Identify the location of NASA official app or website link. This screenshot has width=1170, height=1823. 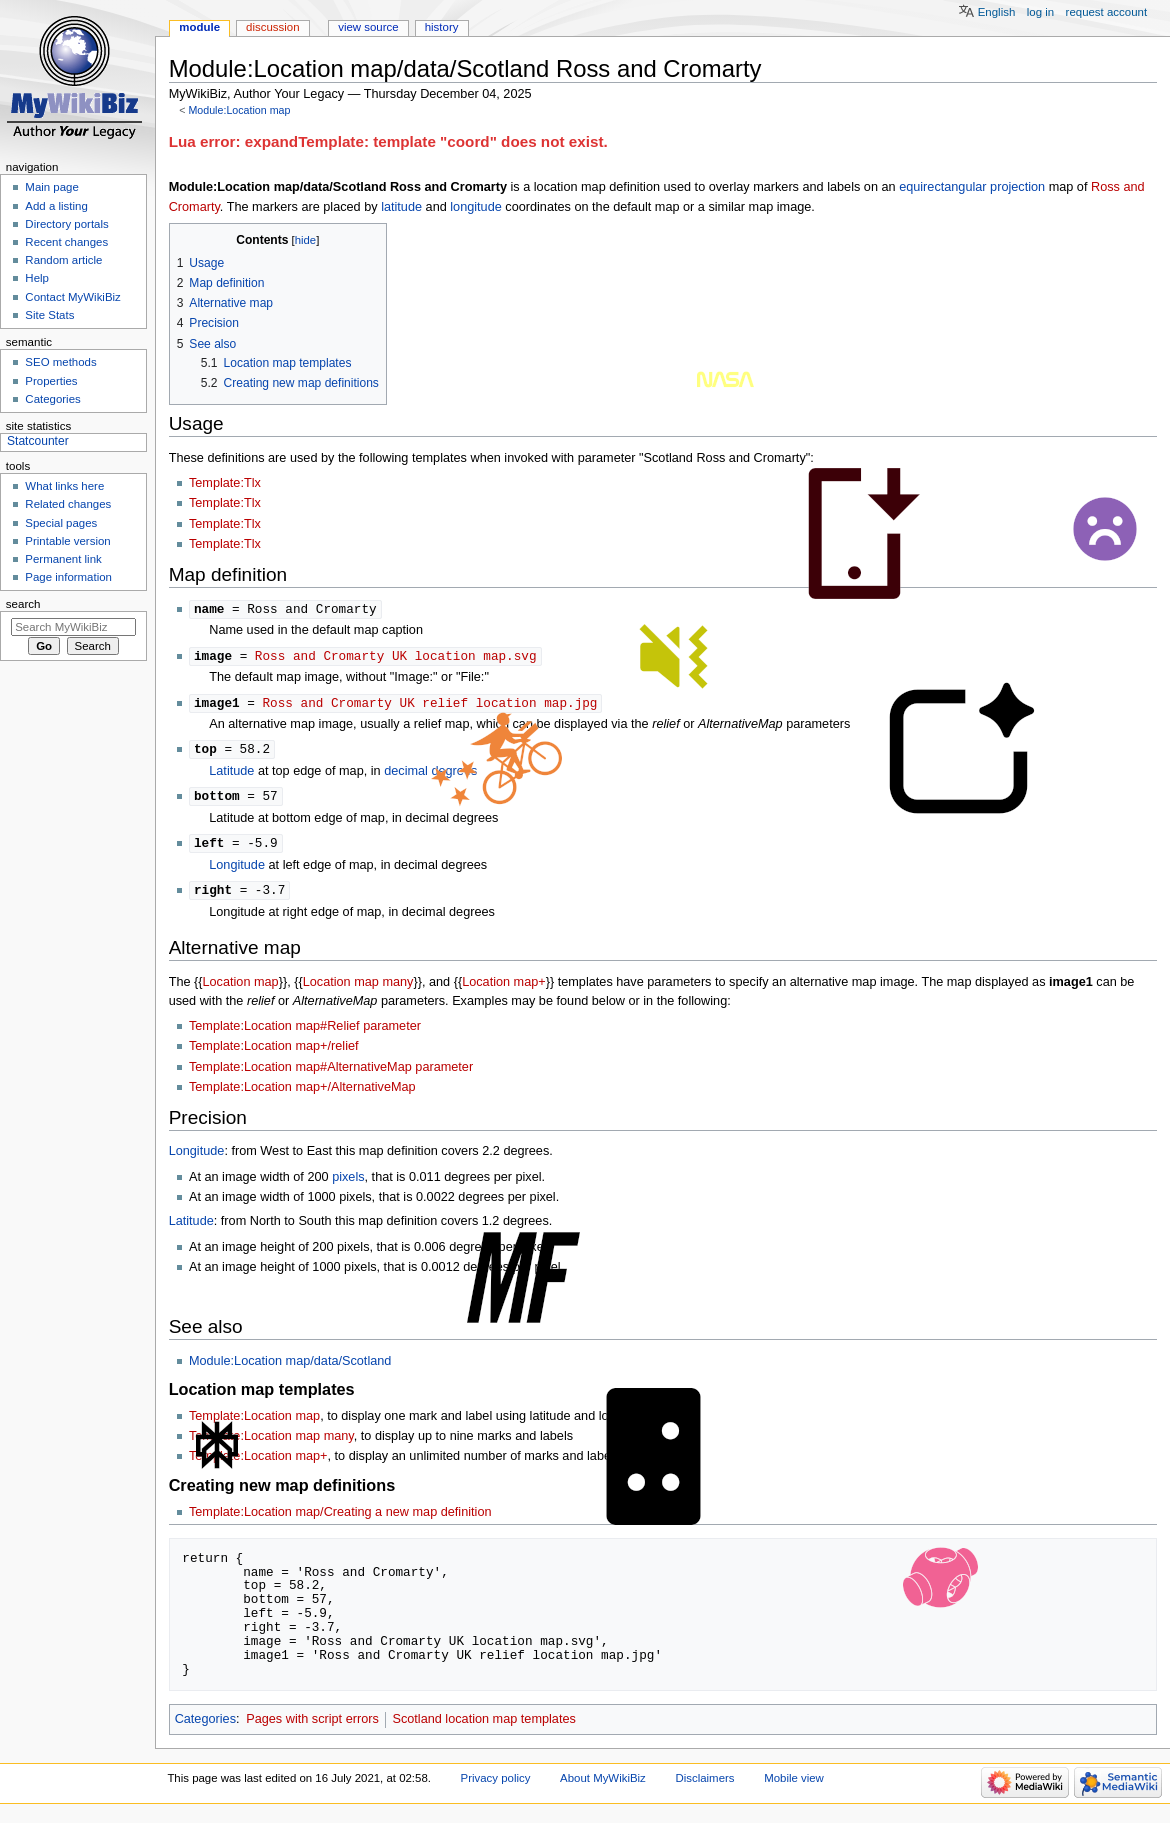
(725, 379).